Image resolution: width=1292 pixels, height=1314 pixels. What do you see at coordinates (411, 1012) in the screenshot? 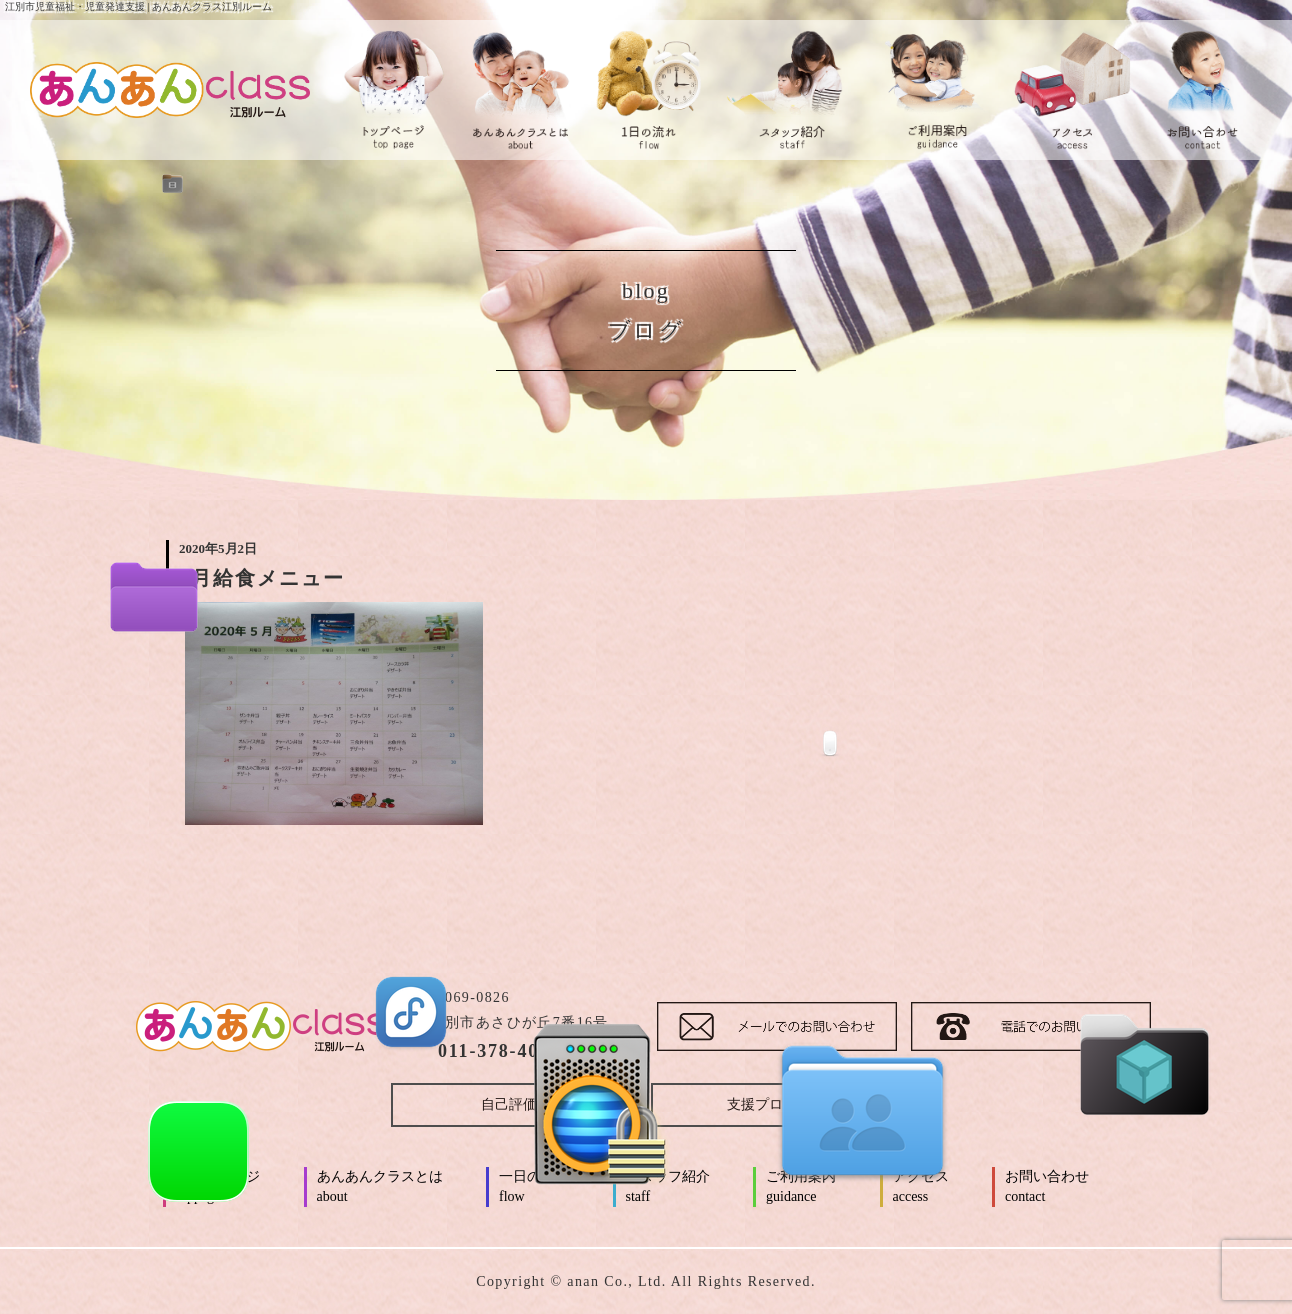
I see `open the fedora linux application` at bounding box center [411, 1012].